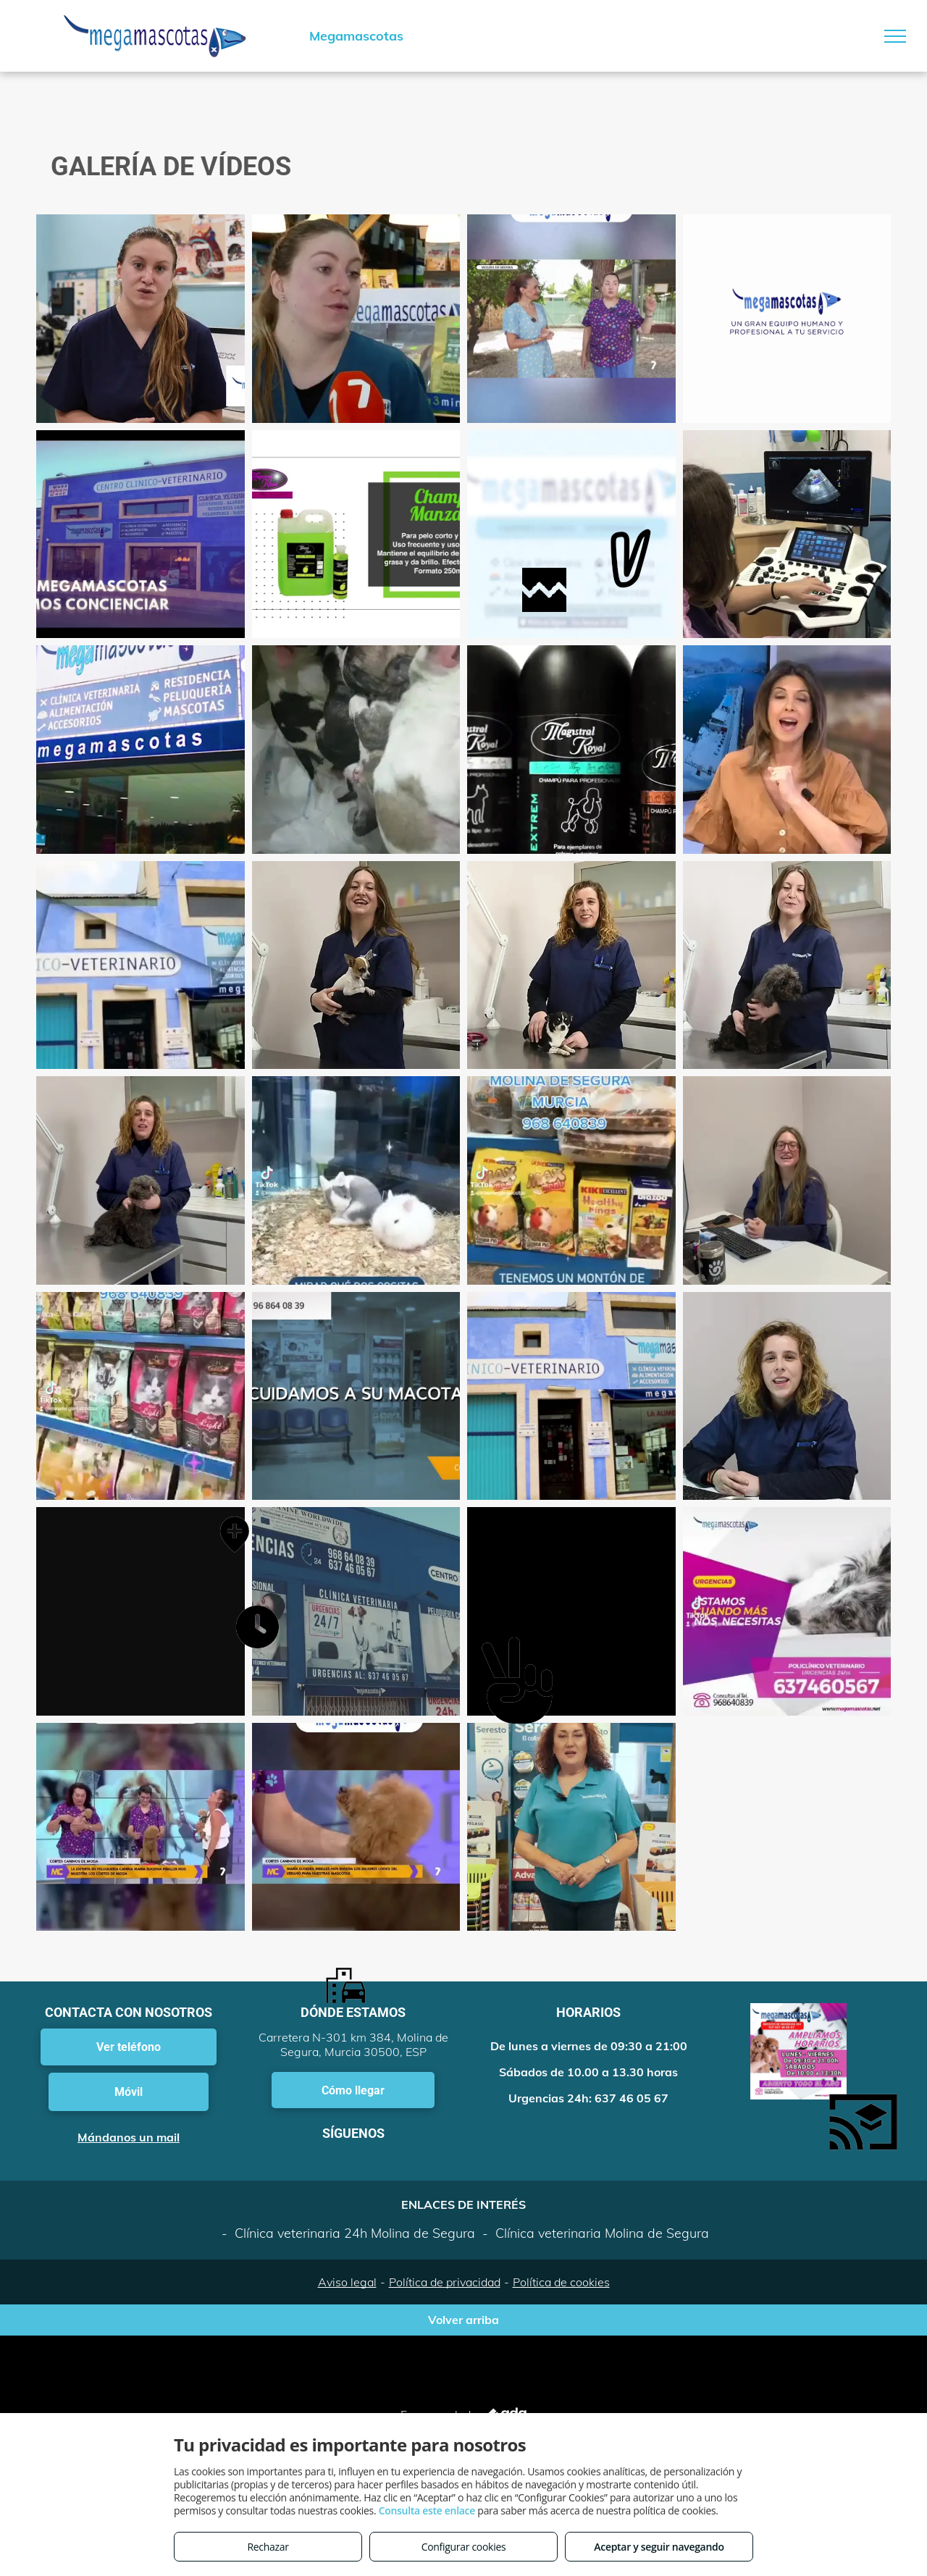  I want to click on peace sign or victory gesture emoji, so click(519, 1680).